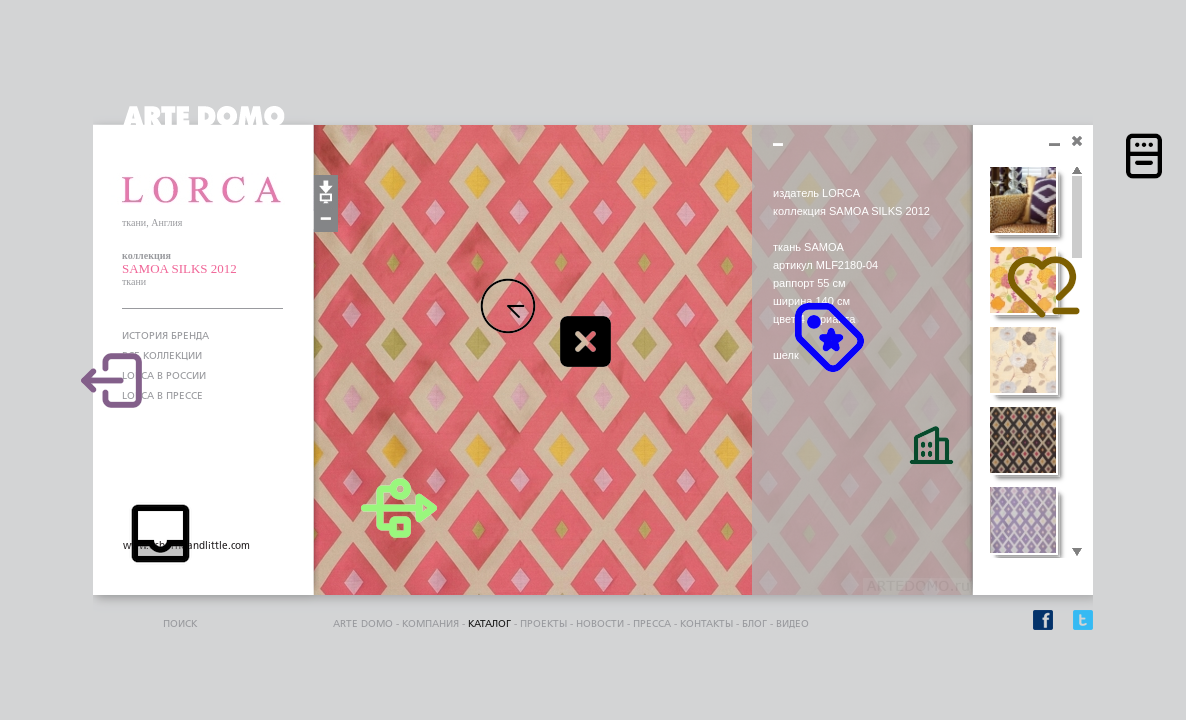 The height and width of the screenshot is (720, 1186). Describe the element at coordinates (829, 337) in the screenshot. I see `mark item as favorite` at that location.